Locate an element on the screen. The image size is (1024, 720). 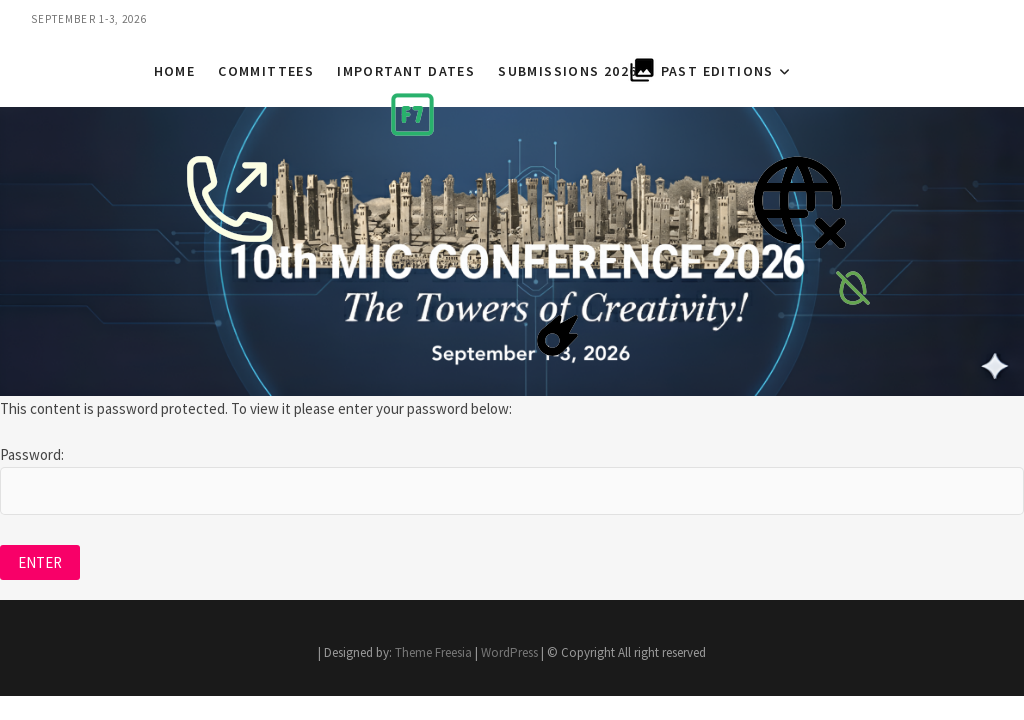
press F7 function key is located at coordinates (412, 114).